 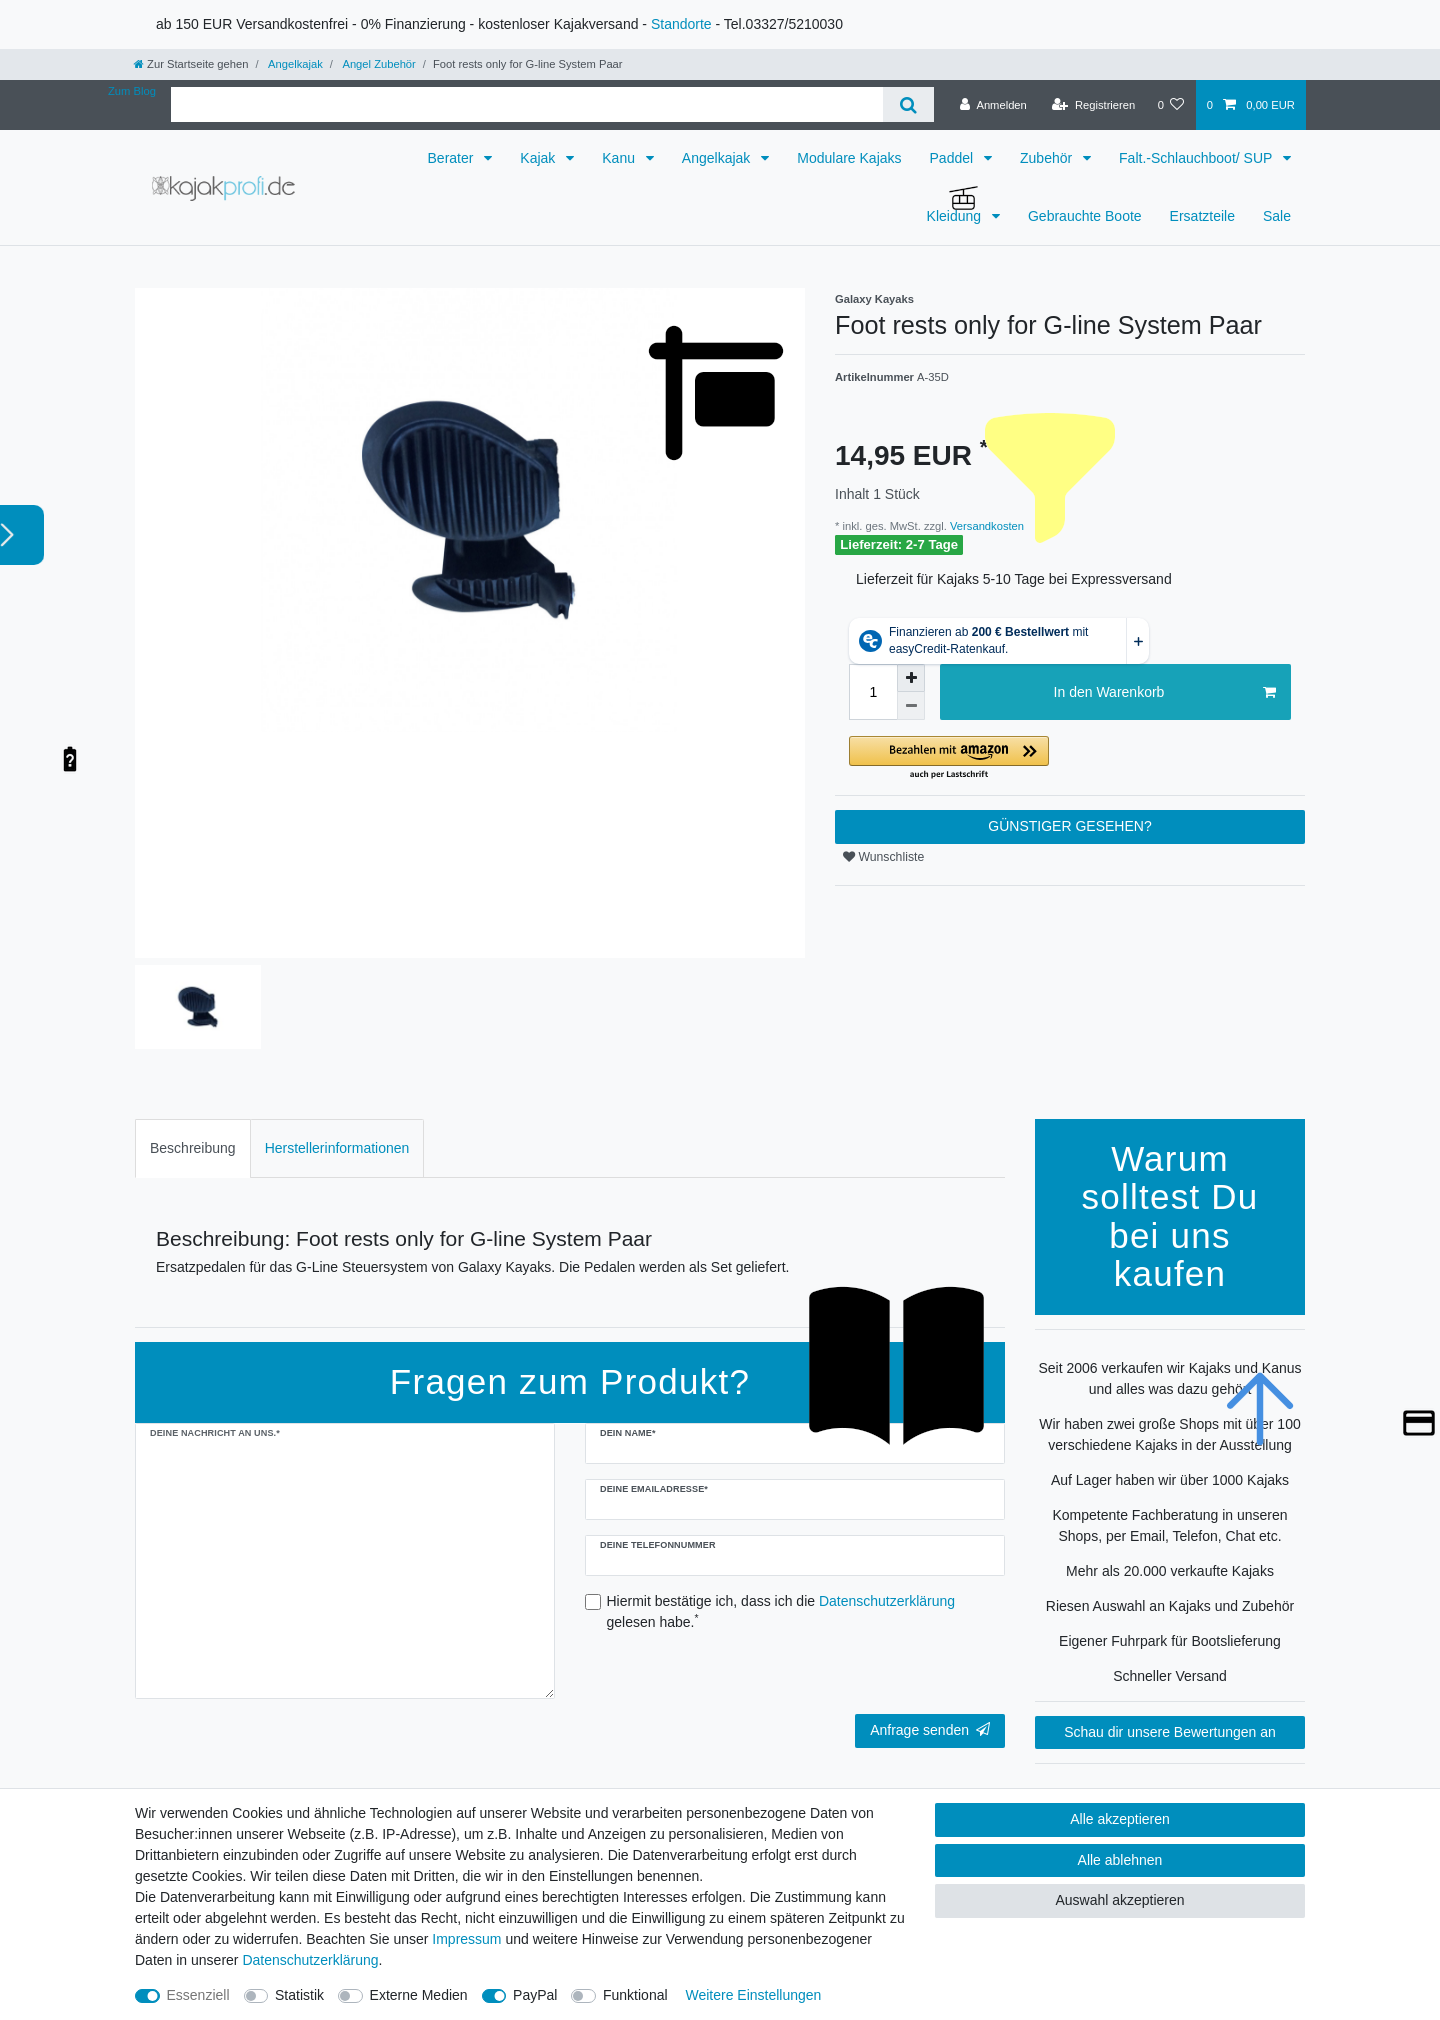 What do you see at coordinates (70, 759) in the screenshot?
I see `indicates battery status cannot be determined` at bounding box center [70, 759].